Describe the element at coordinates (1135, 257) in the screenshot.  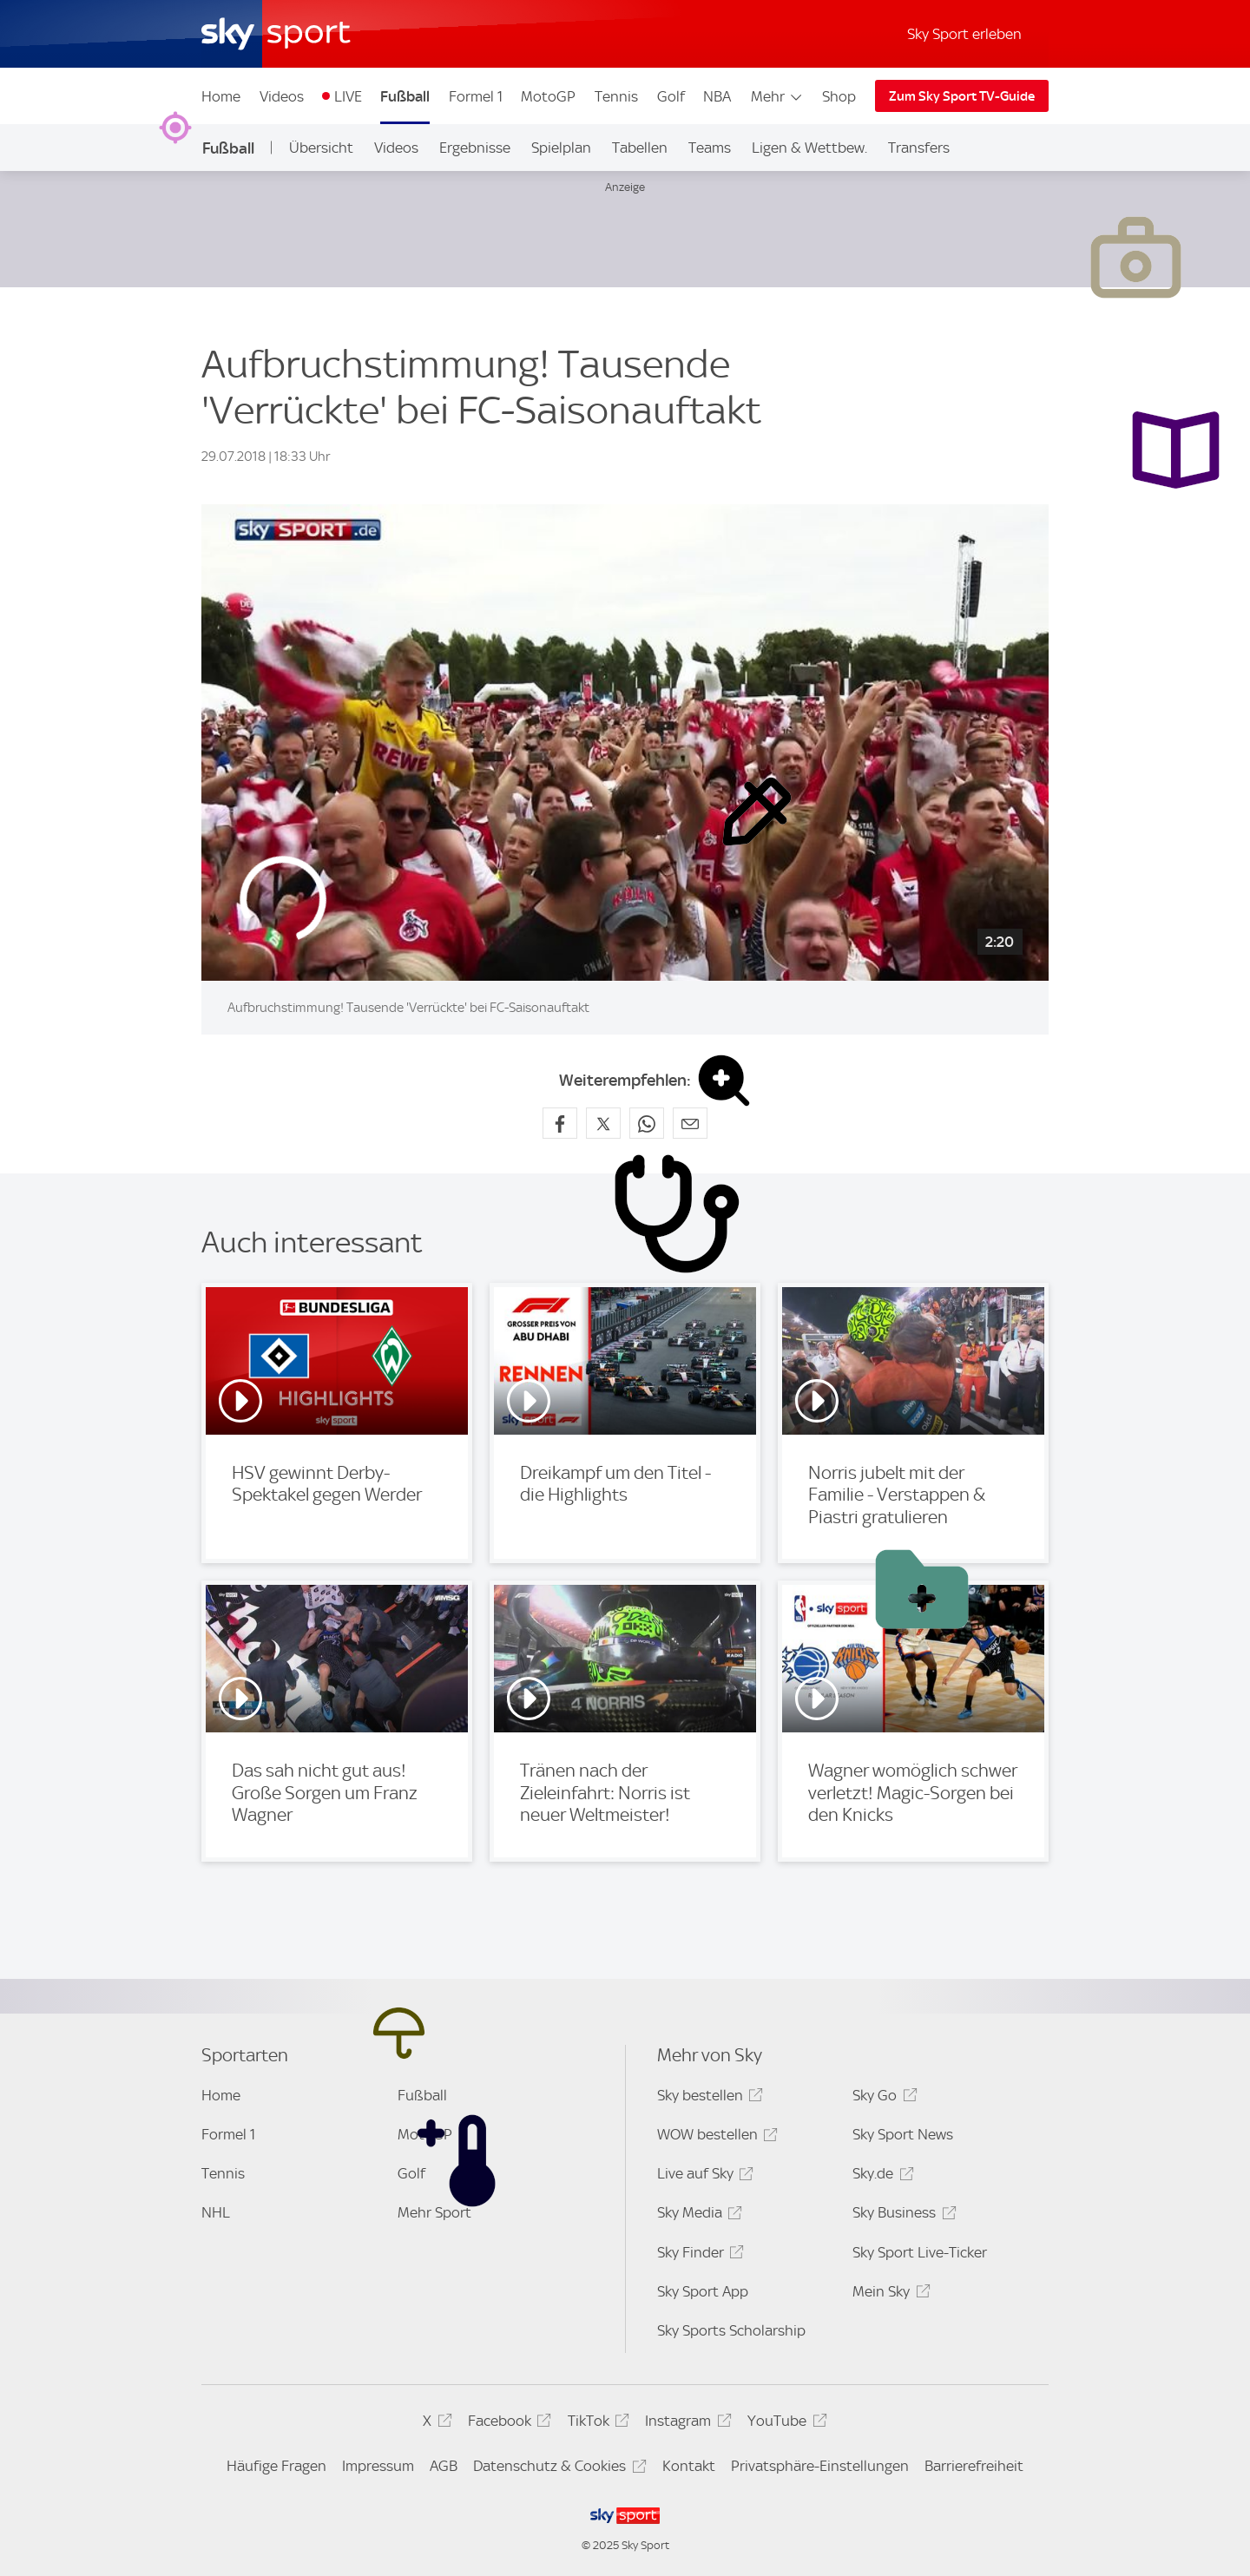
I see `open camera to take a photo` at that location.